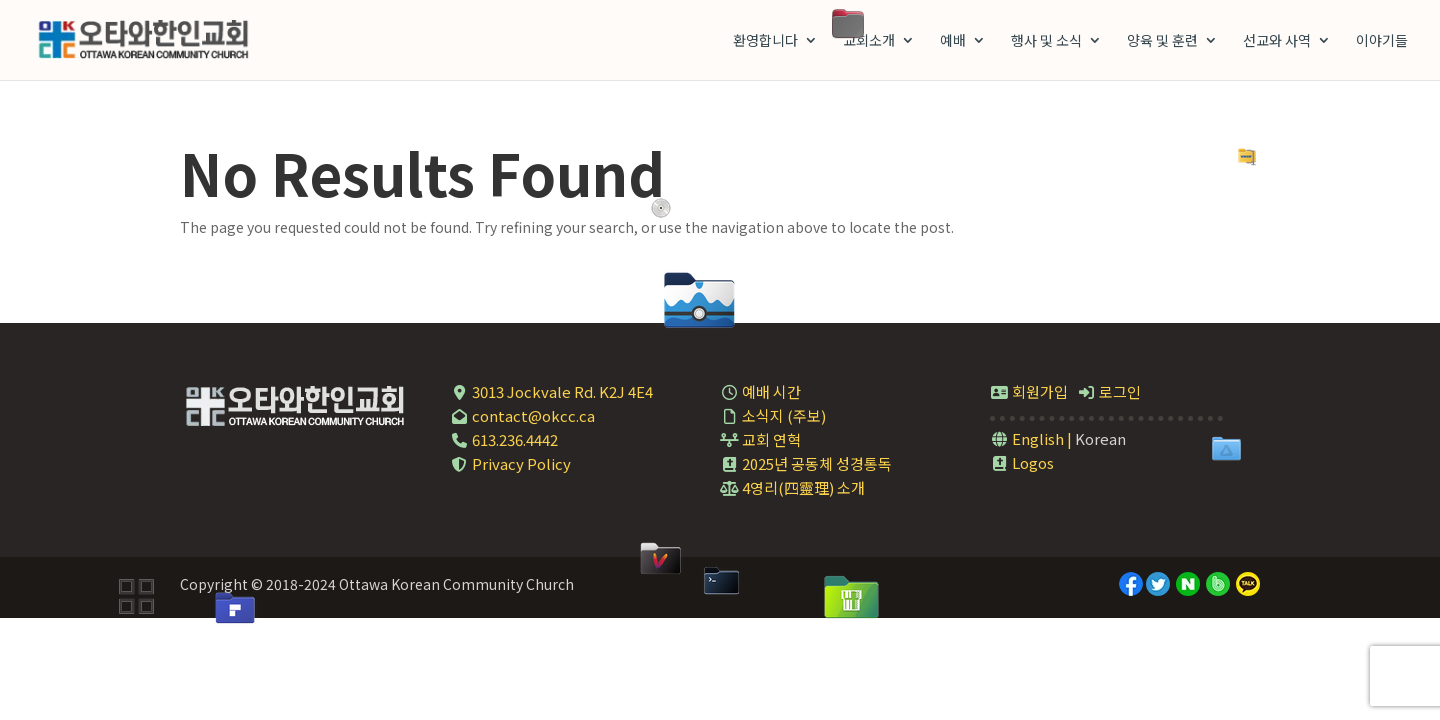  What do you see at coordinates (699, 302) in the screenshot?
I see `folder for pokémon dive ball themed content` at bounding box center [699, 302].